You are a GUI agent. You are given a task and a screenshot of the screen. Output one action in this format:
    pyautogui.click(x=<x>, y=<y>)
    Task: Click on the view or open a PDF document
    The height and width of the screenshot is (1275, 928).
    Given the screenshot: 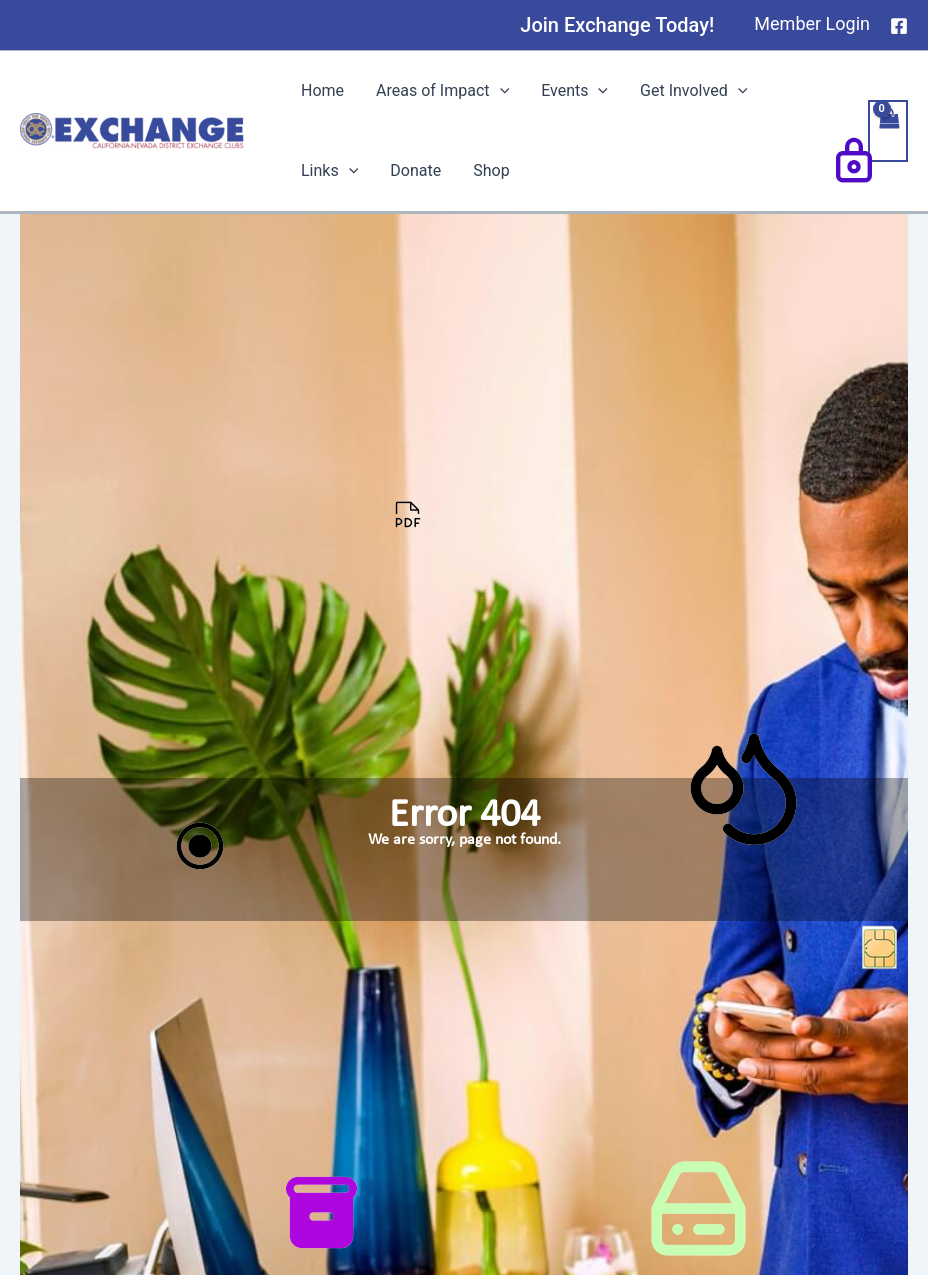 What is the action you would take?
    pyautogui.click(x=407, y=515)
    